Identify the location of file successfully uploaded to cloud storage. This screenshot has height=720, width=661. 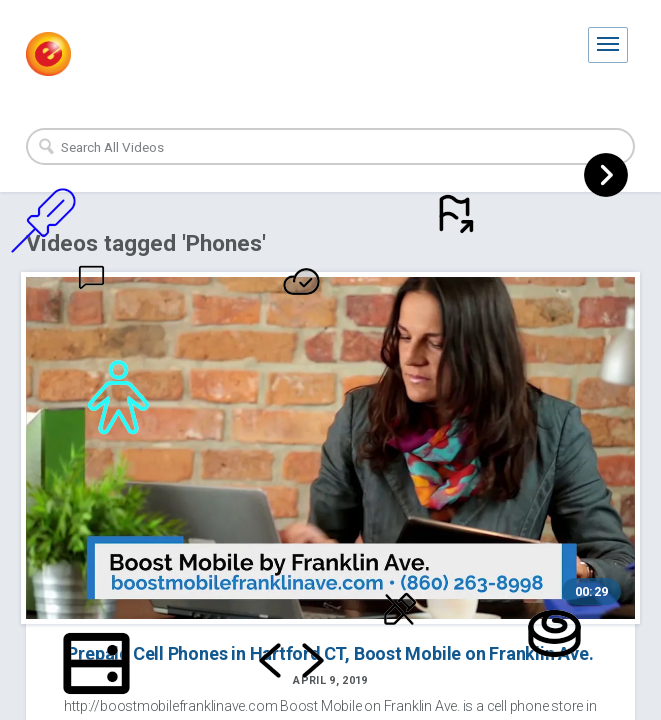
(301, 281).